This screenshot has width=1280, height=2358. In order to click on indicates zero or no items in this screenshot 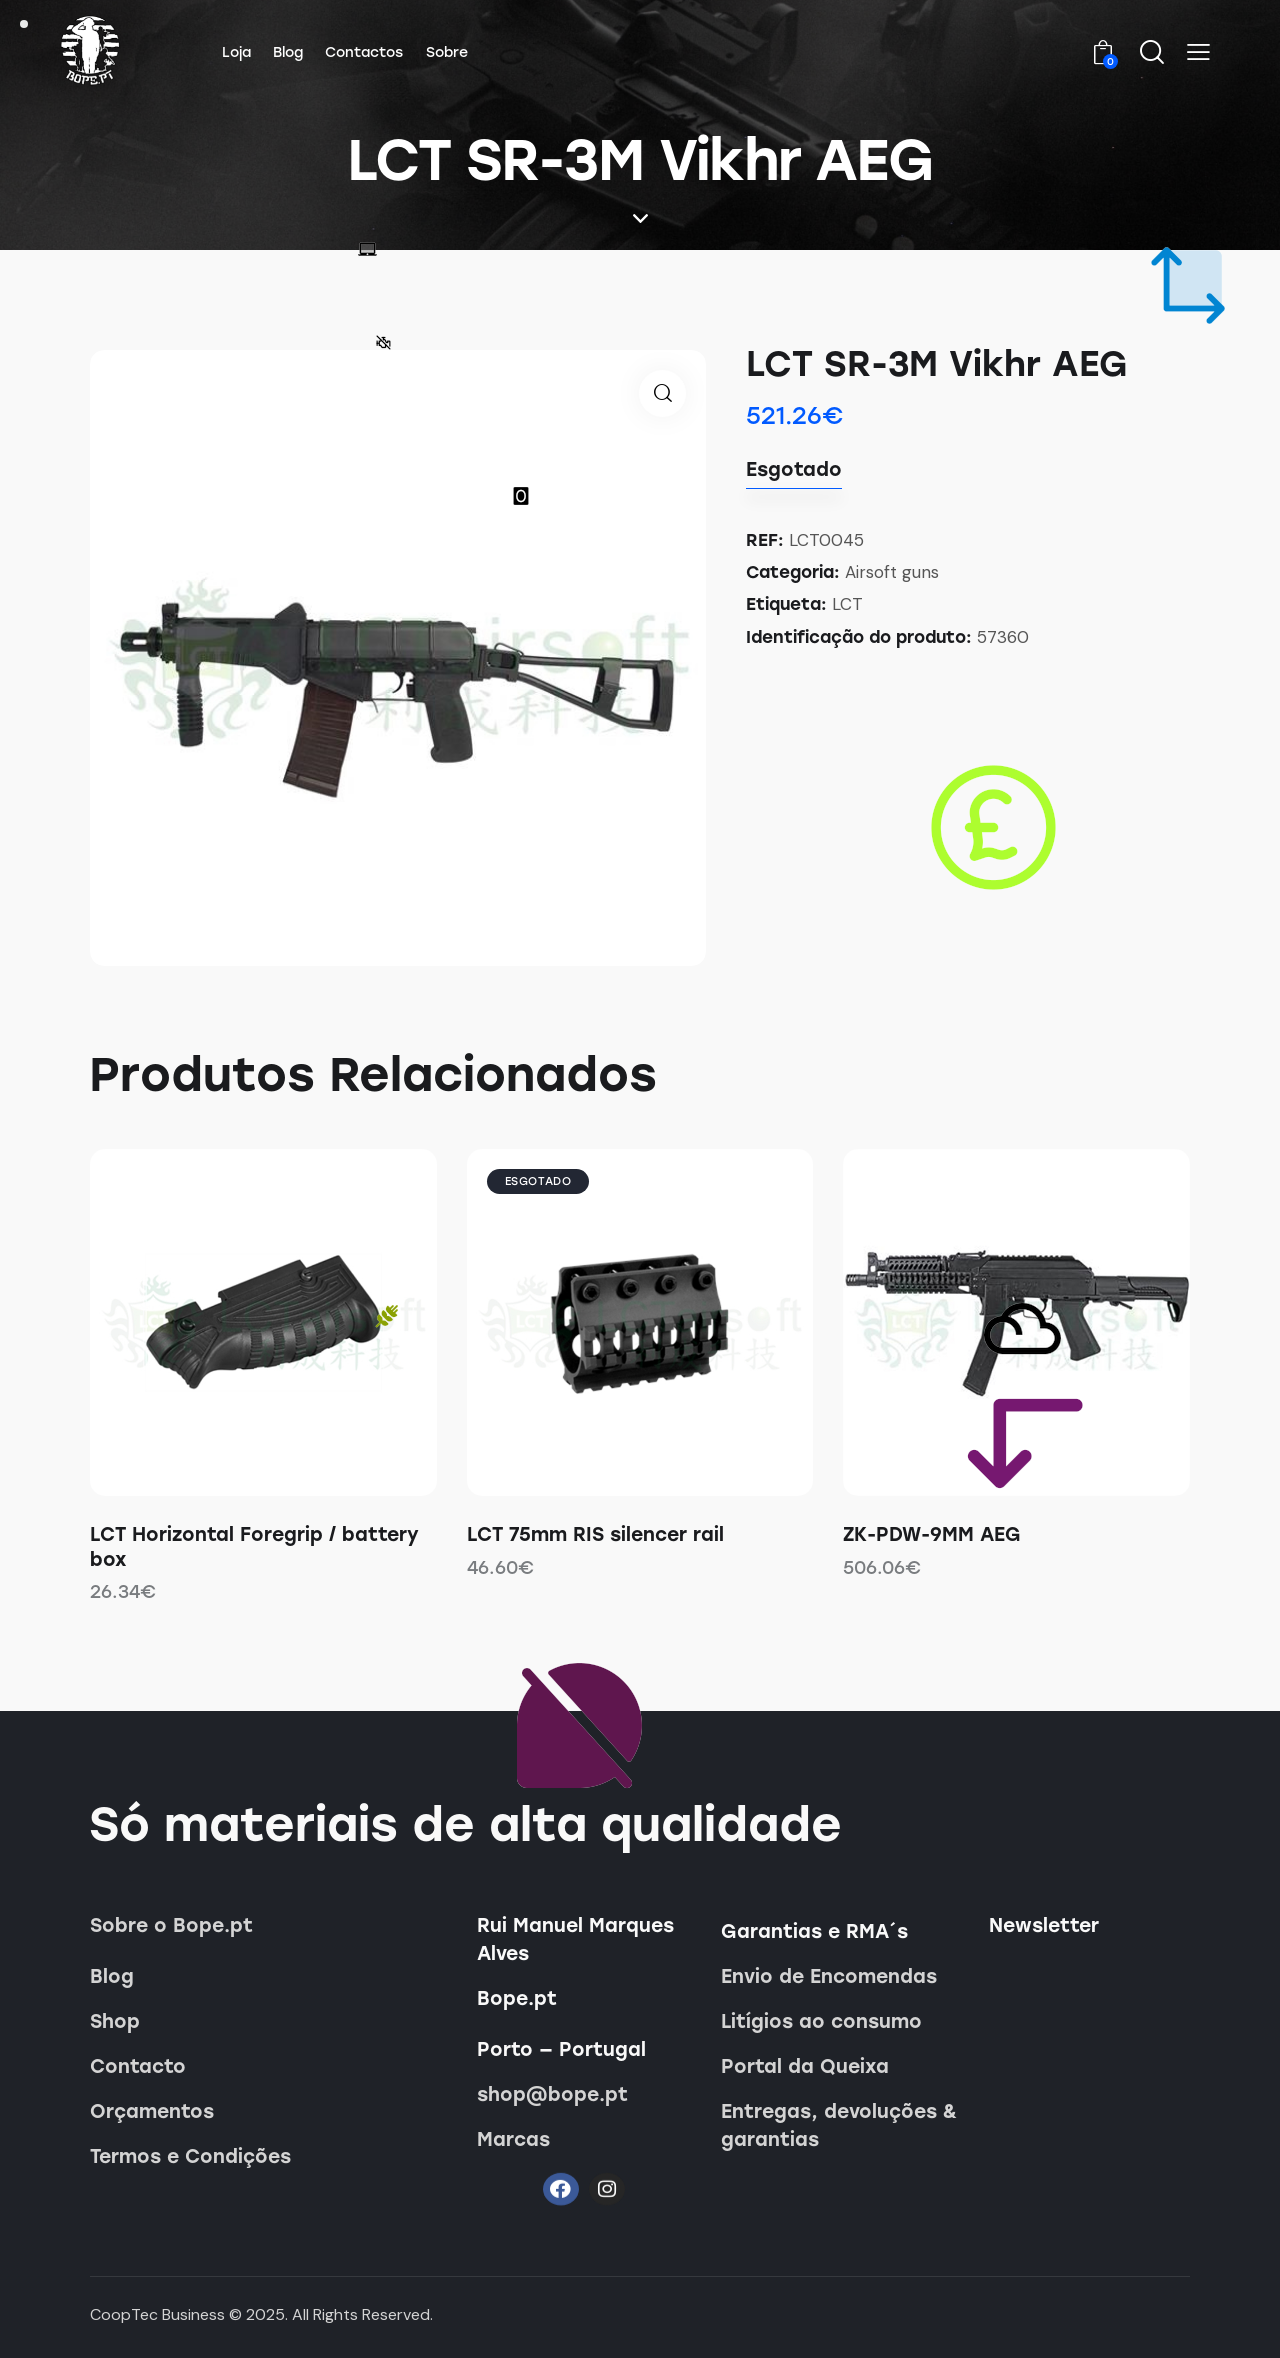, I will do `click(521, 496)`.